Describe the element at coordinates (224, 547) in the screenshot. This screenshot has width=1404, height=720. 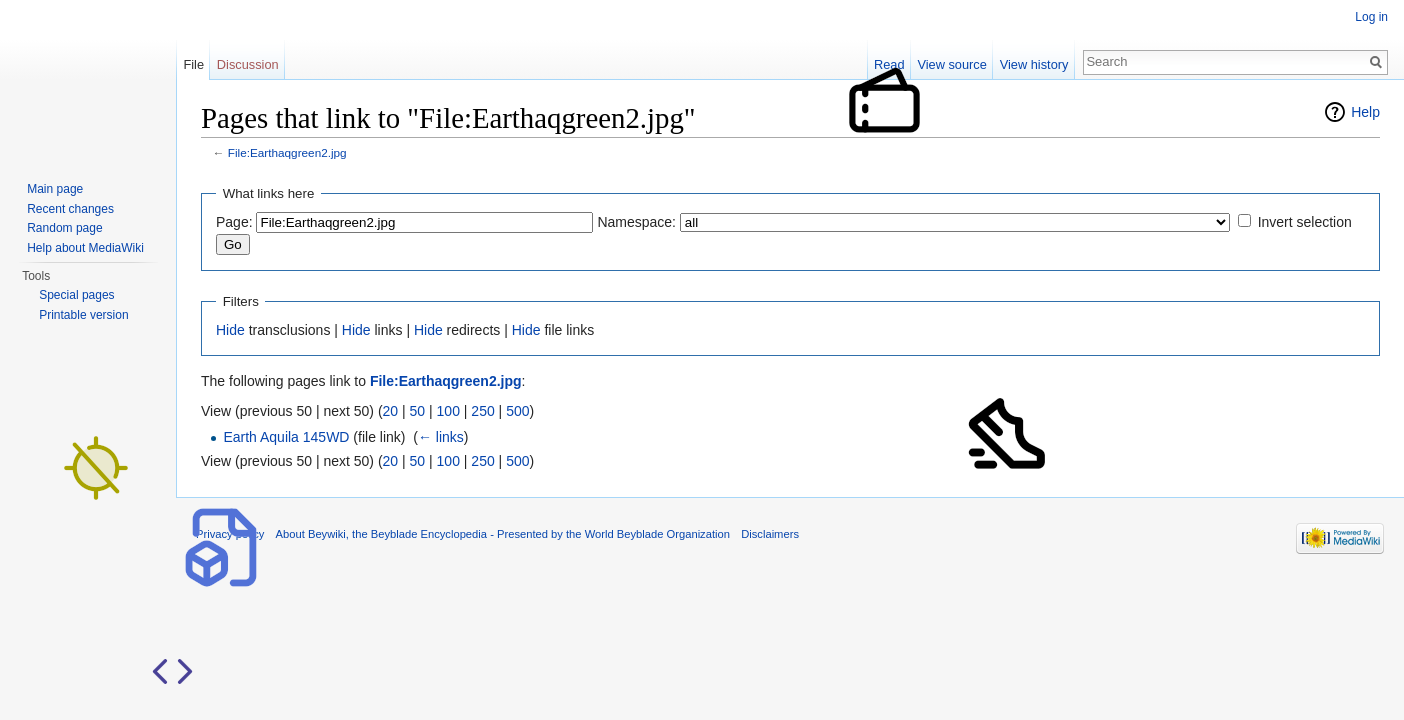
I see `view 3d model file` at that location.